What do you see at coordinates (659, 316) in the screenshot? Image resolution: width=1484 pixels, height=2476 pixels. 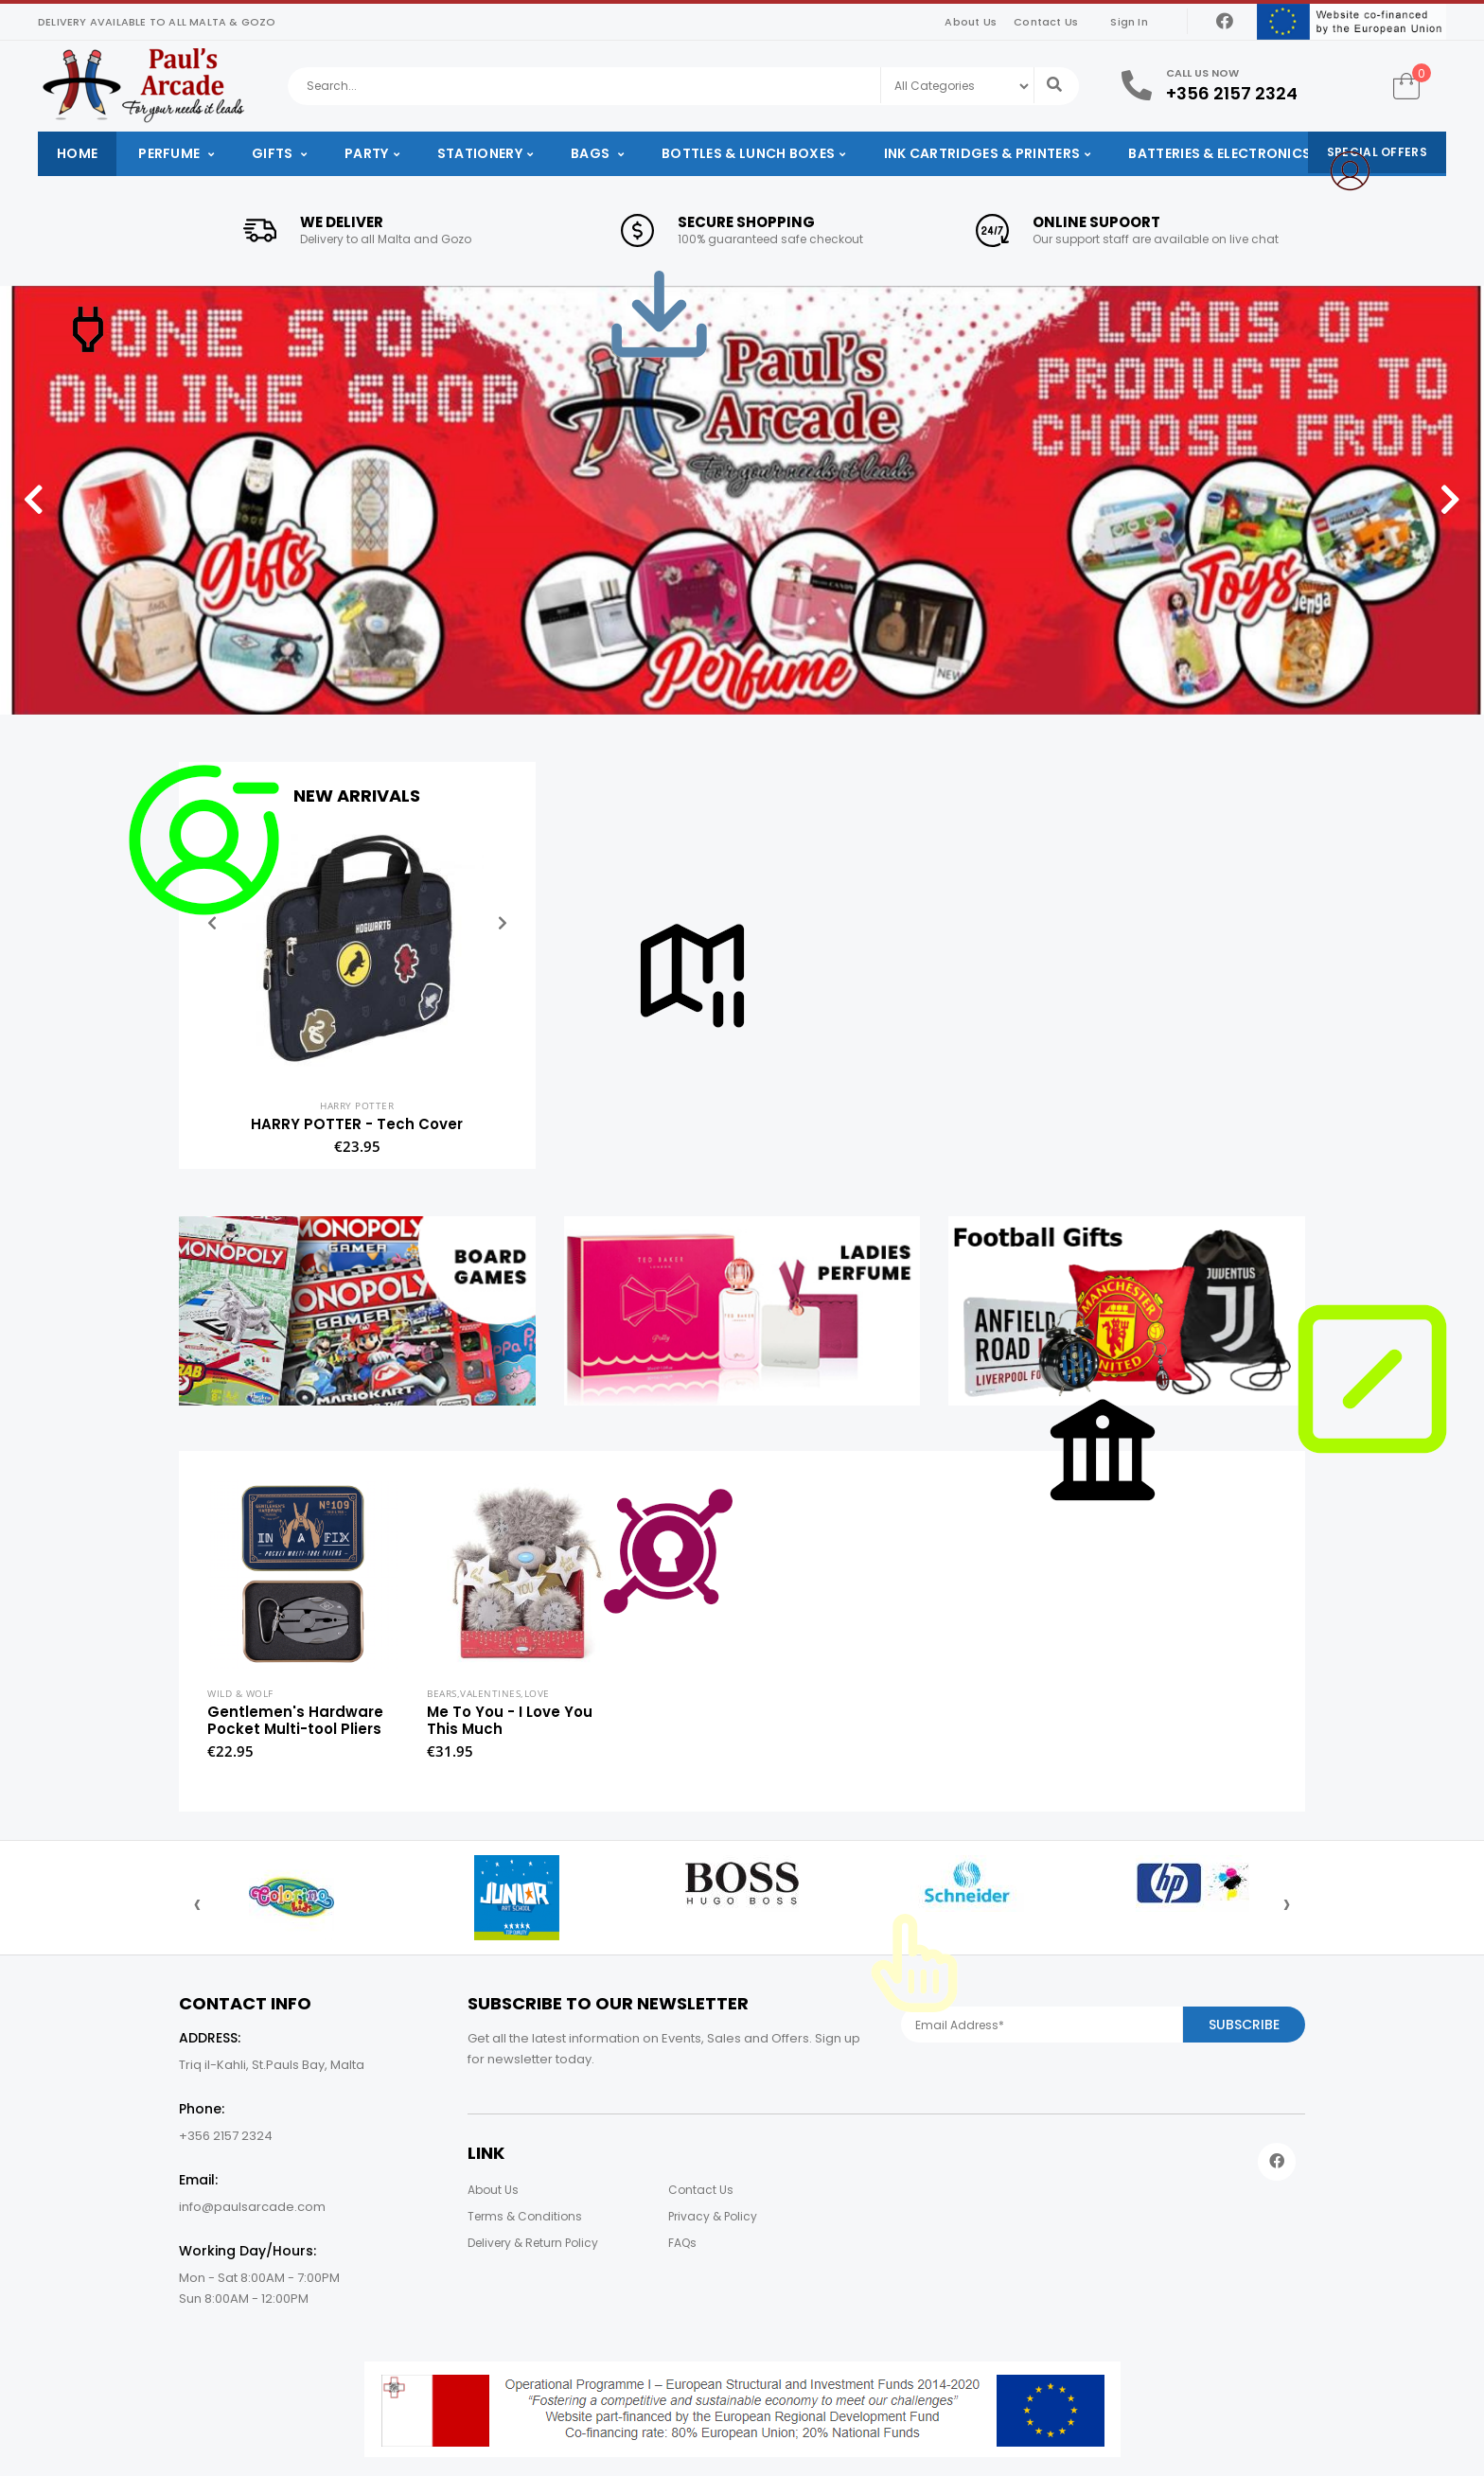 I see `download a file or document` at bounding box center [659, 316].